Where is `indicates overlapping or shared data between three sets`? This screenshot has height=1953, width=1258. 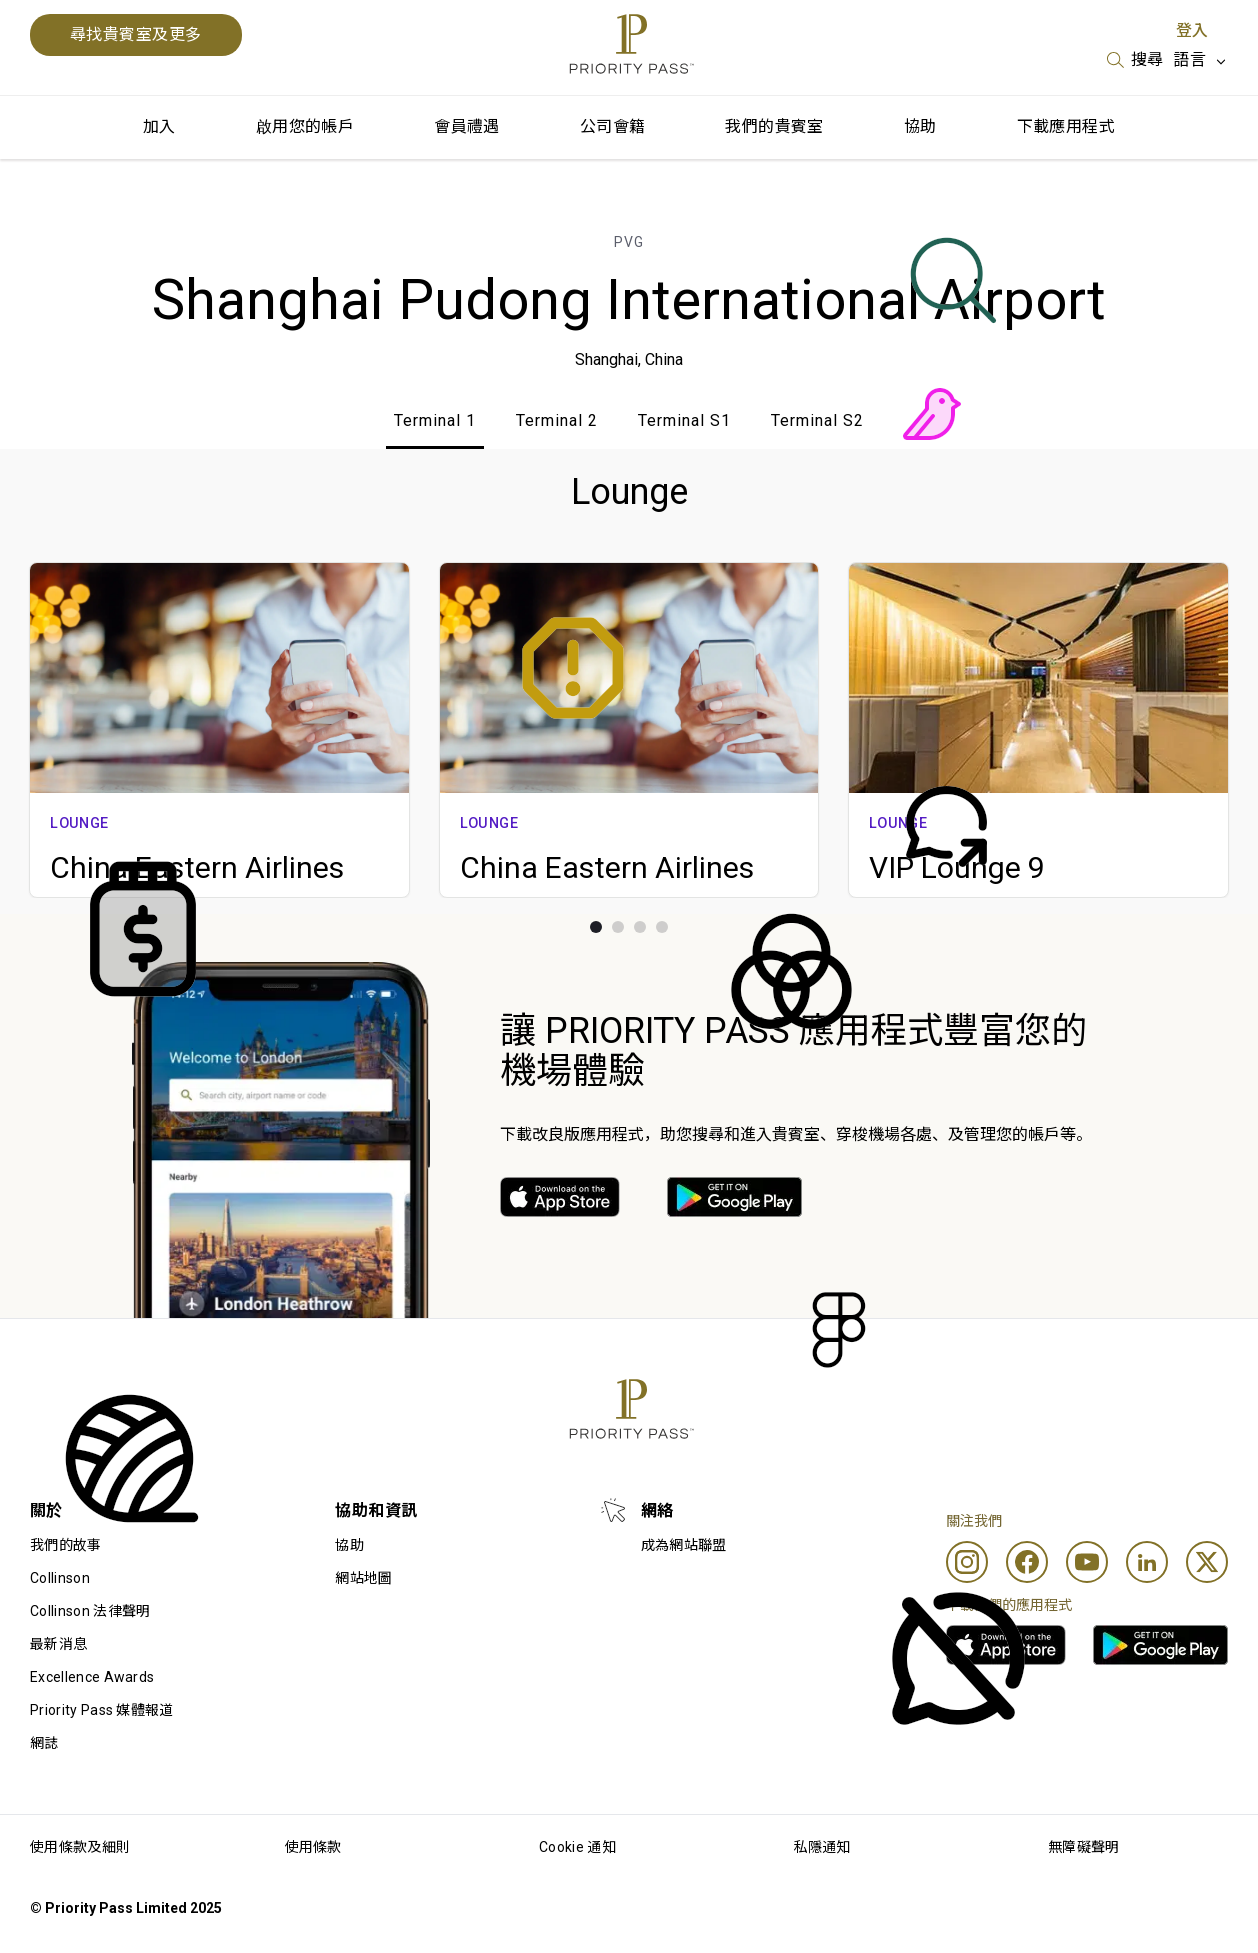 indicates overlapping or shared data between three sets is located at coordinates (791, 973).